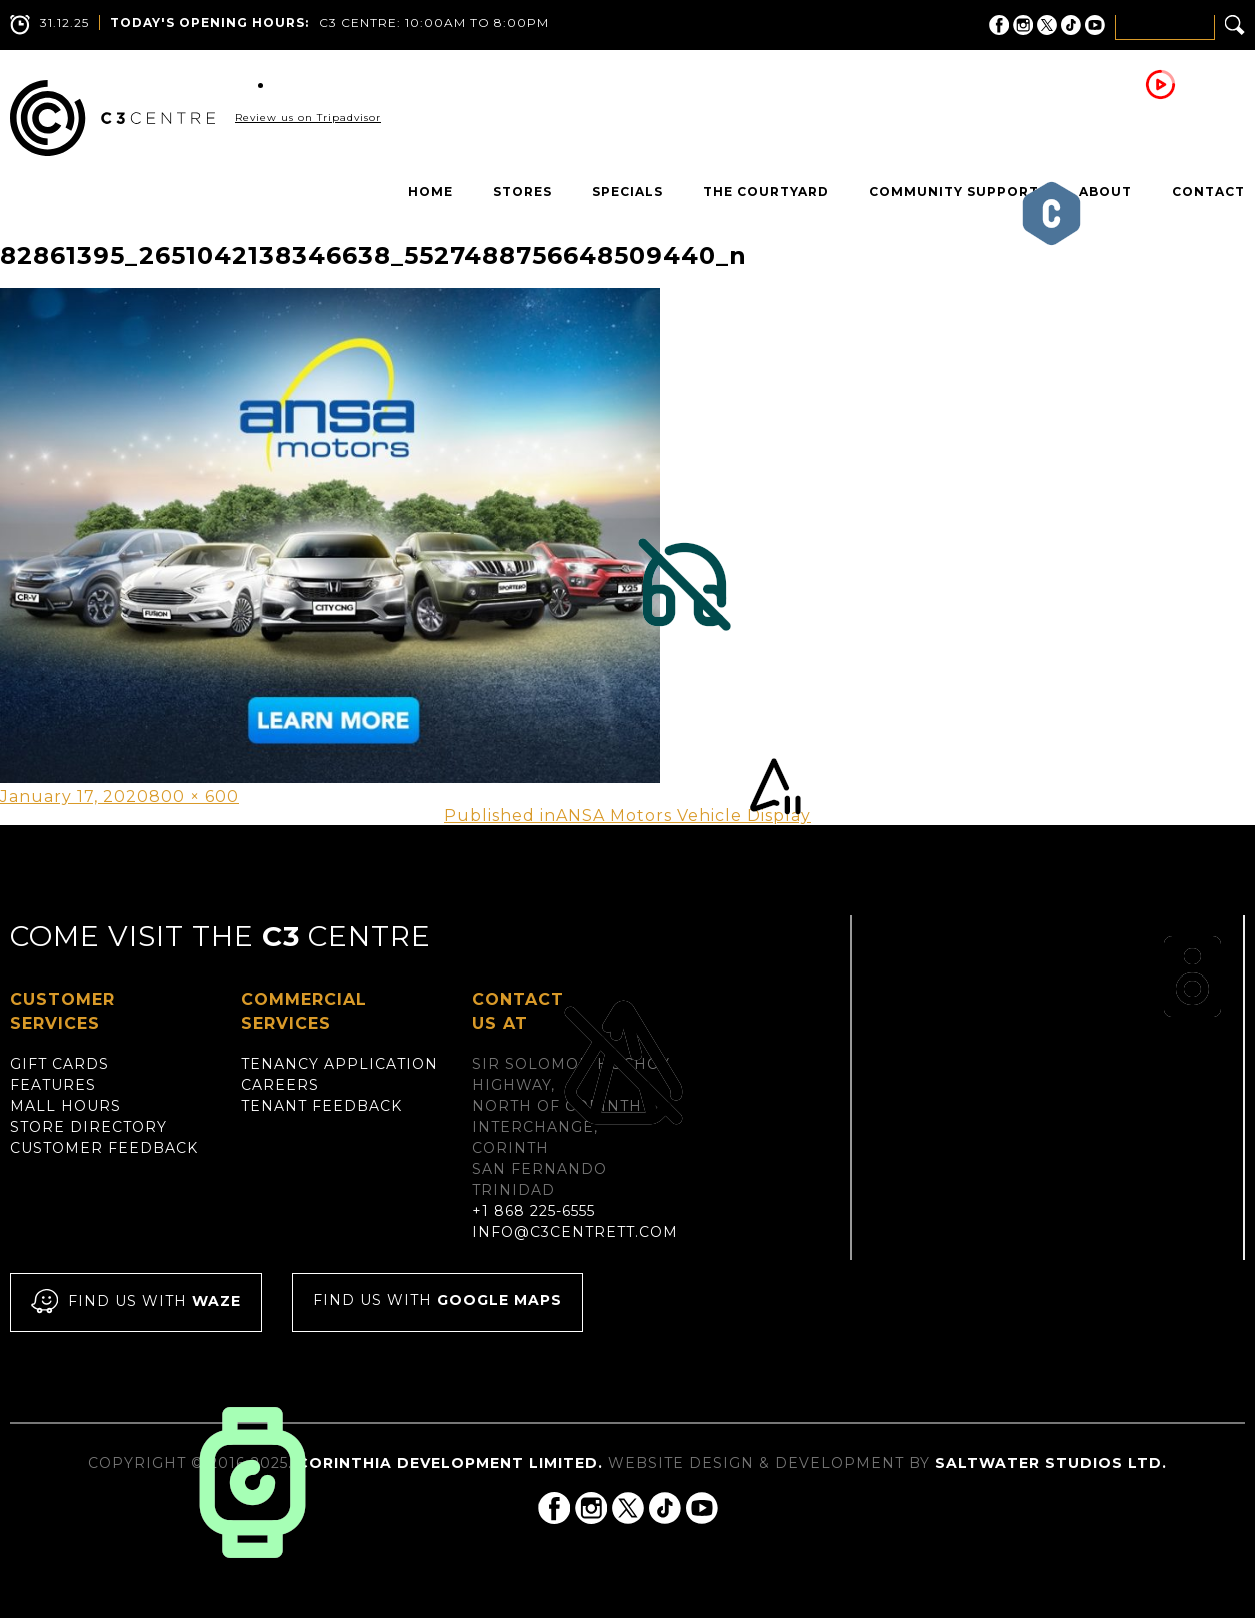  What do you see at coordinates (623, 1065) in the screenshot?
I see `disable 3D object rendering` at bounding box center [623, 1065].